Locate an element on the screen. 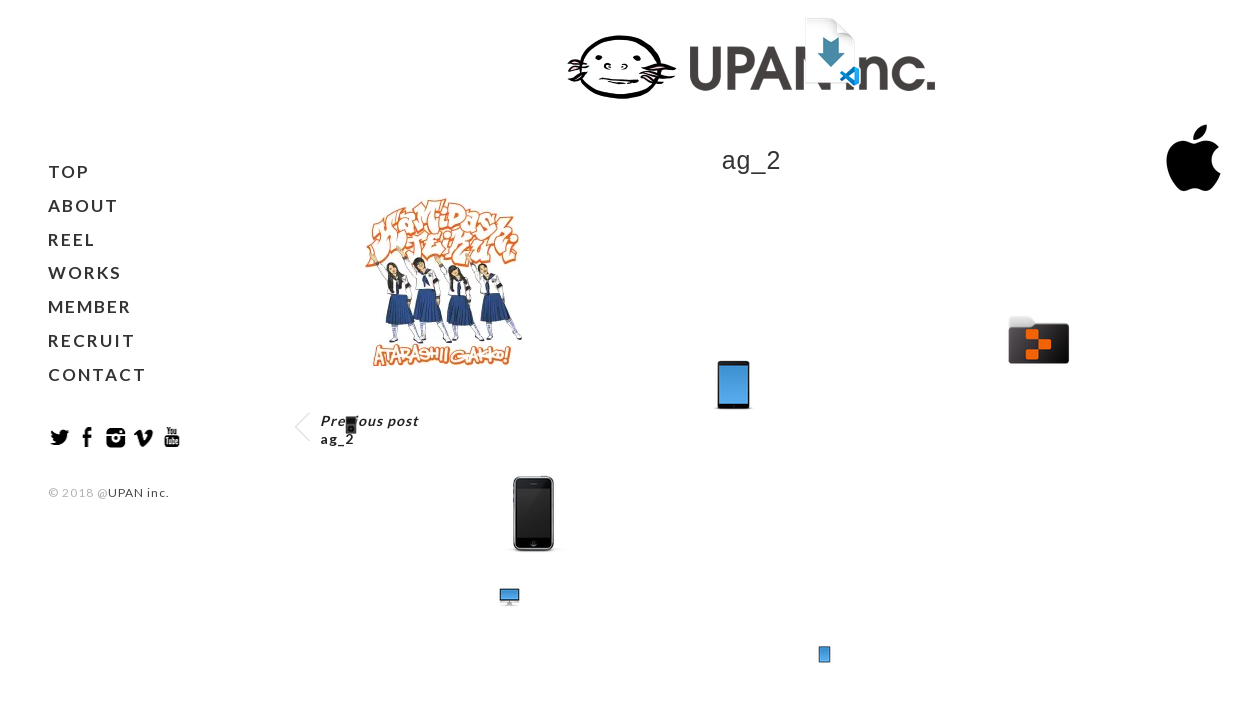 Image resolution: width=1256 pixels, height=720 pixels. set up or configure an iPhone device is located at coordinates (533, 512).